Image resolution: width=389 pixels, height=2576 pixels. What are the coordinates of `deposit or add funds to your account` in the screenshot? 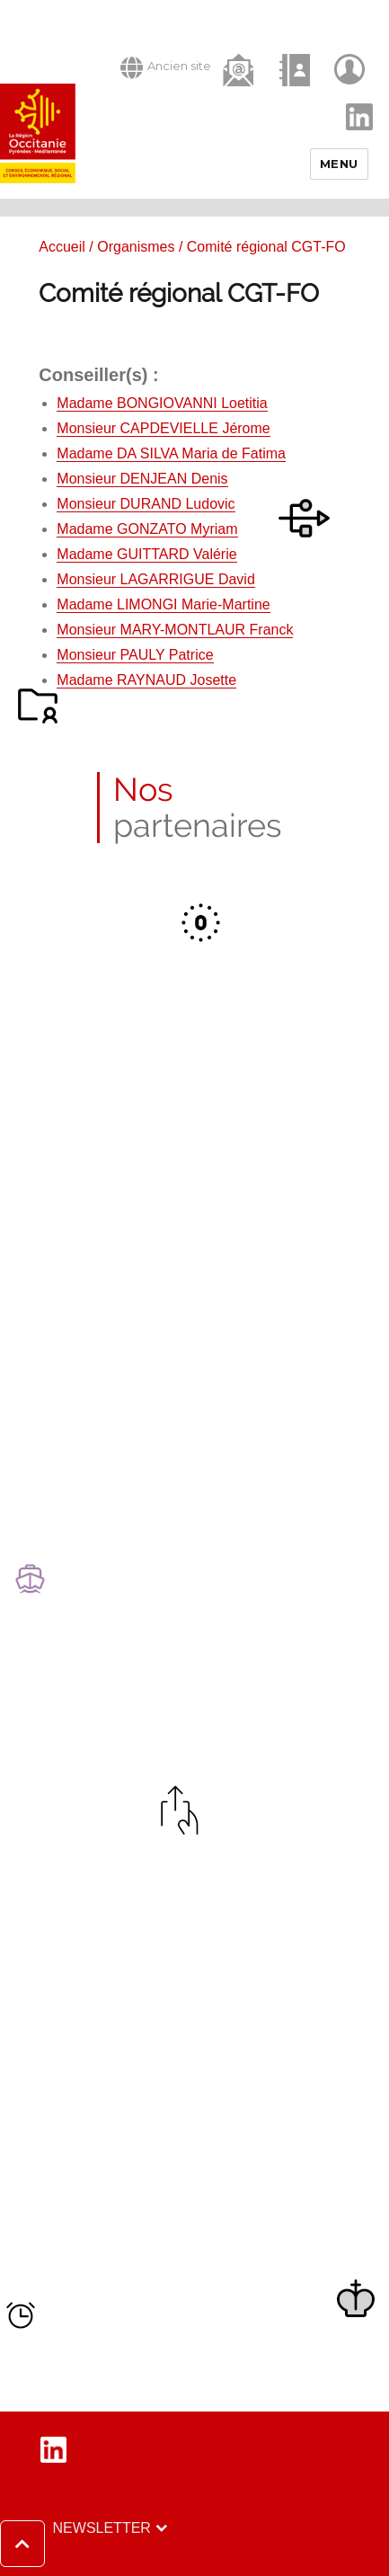 It's located at (177, 1810).